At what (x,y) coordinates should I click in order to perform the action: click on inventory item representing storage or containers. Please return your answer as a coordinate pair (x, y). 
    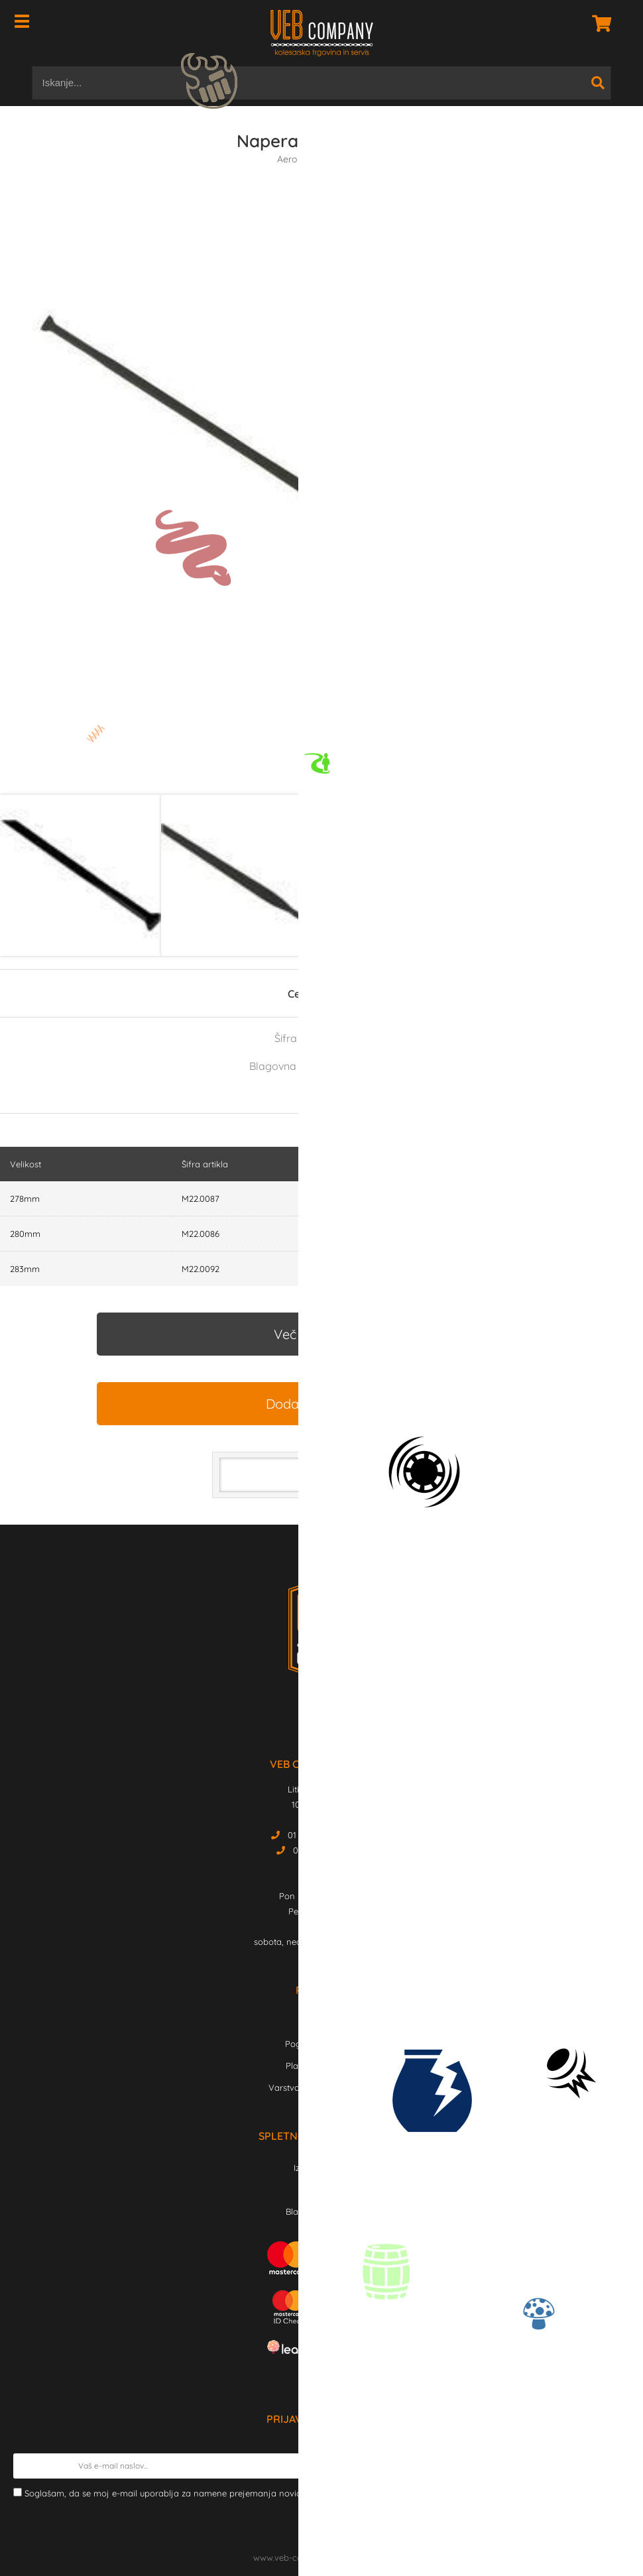
    Looking at the image, I should click on (386, 2271).